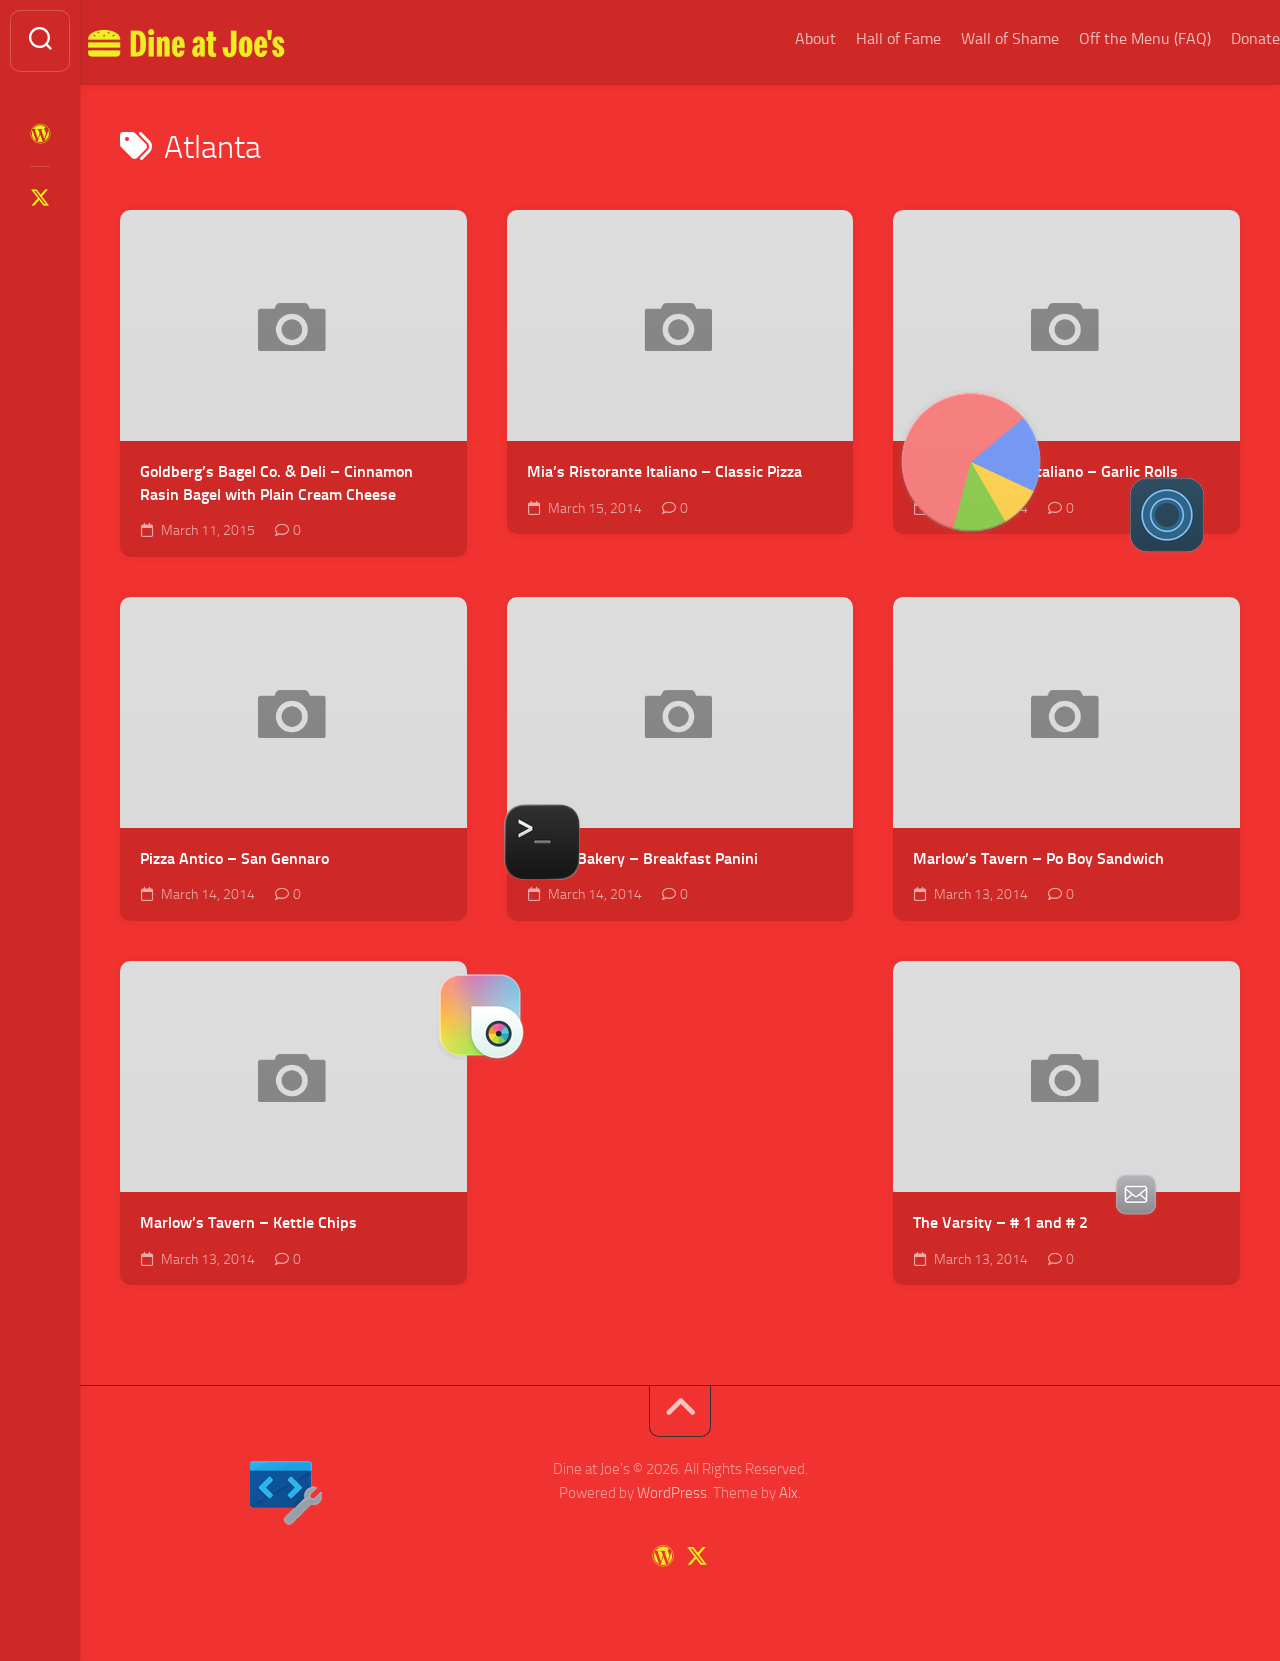 Image resolution: width=1280 pixels, height=1661 pixels. Describe the element at coordinates (1136, 1195) in the screenshot. I see `access mail app settings` at that location.